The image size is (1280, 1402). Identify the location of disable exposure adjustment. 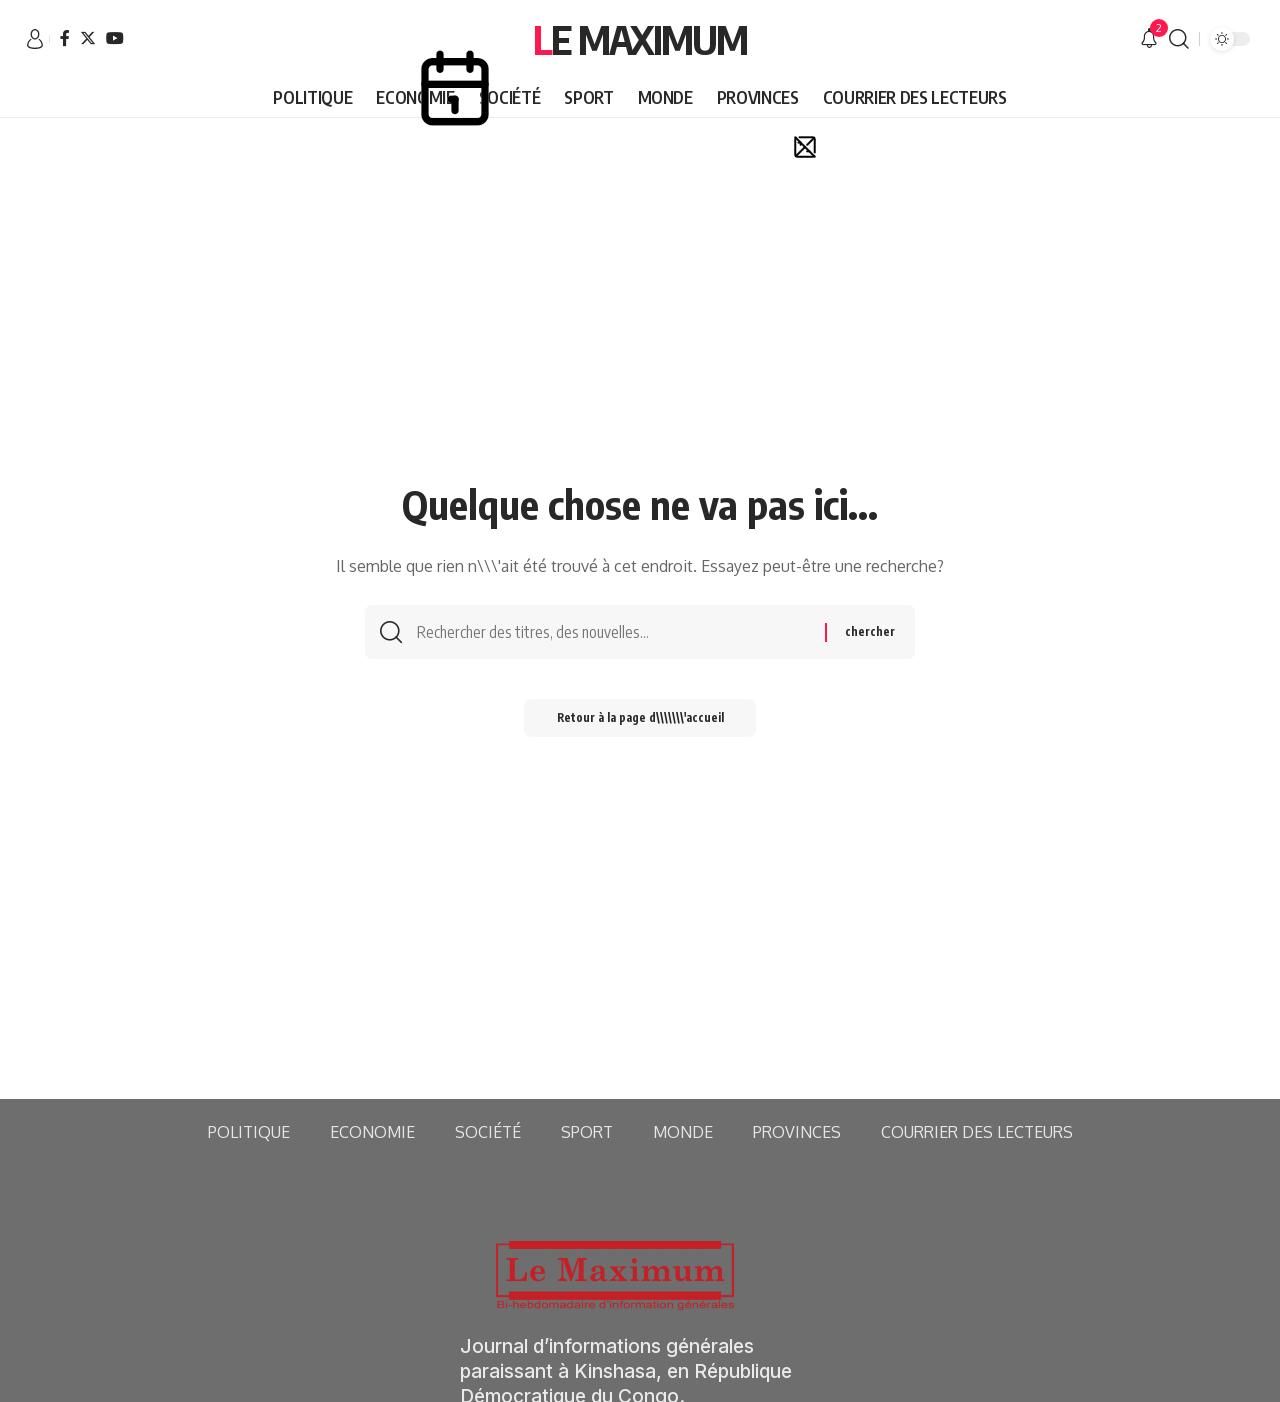
(805, 147).